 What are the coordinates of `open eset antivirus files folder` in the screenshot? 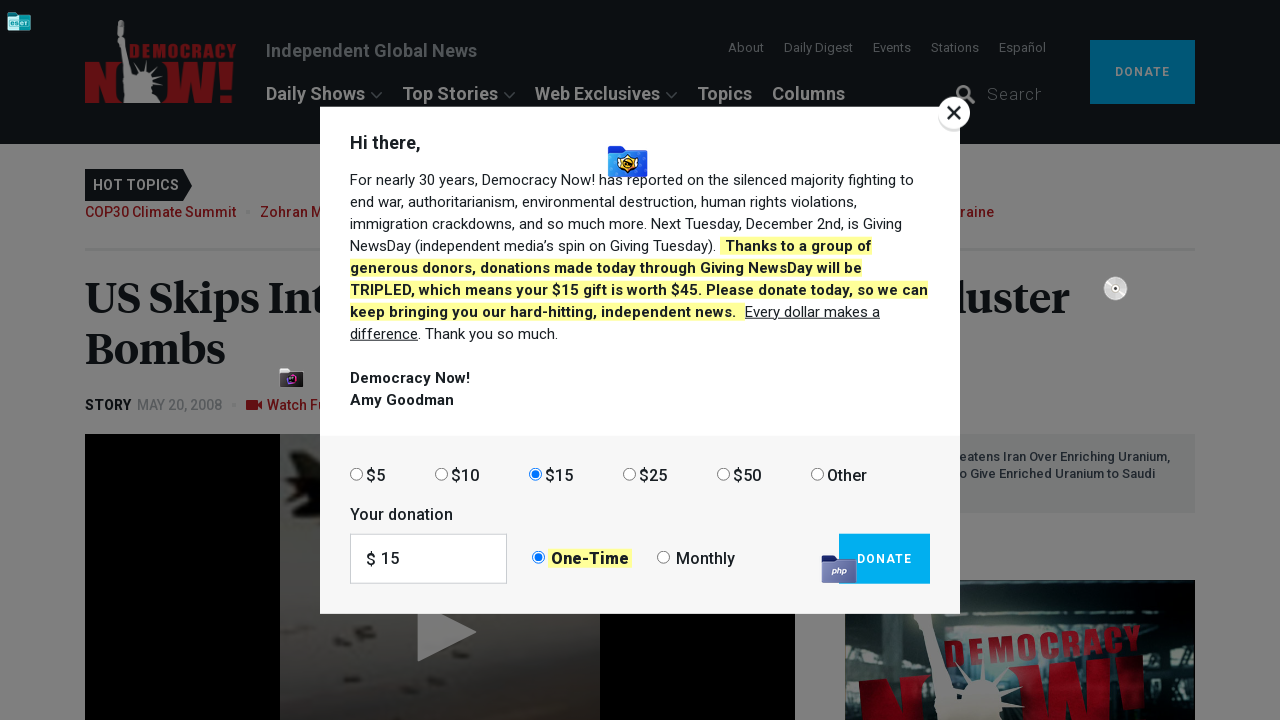 It's located at (19, 22).